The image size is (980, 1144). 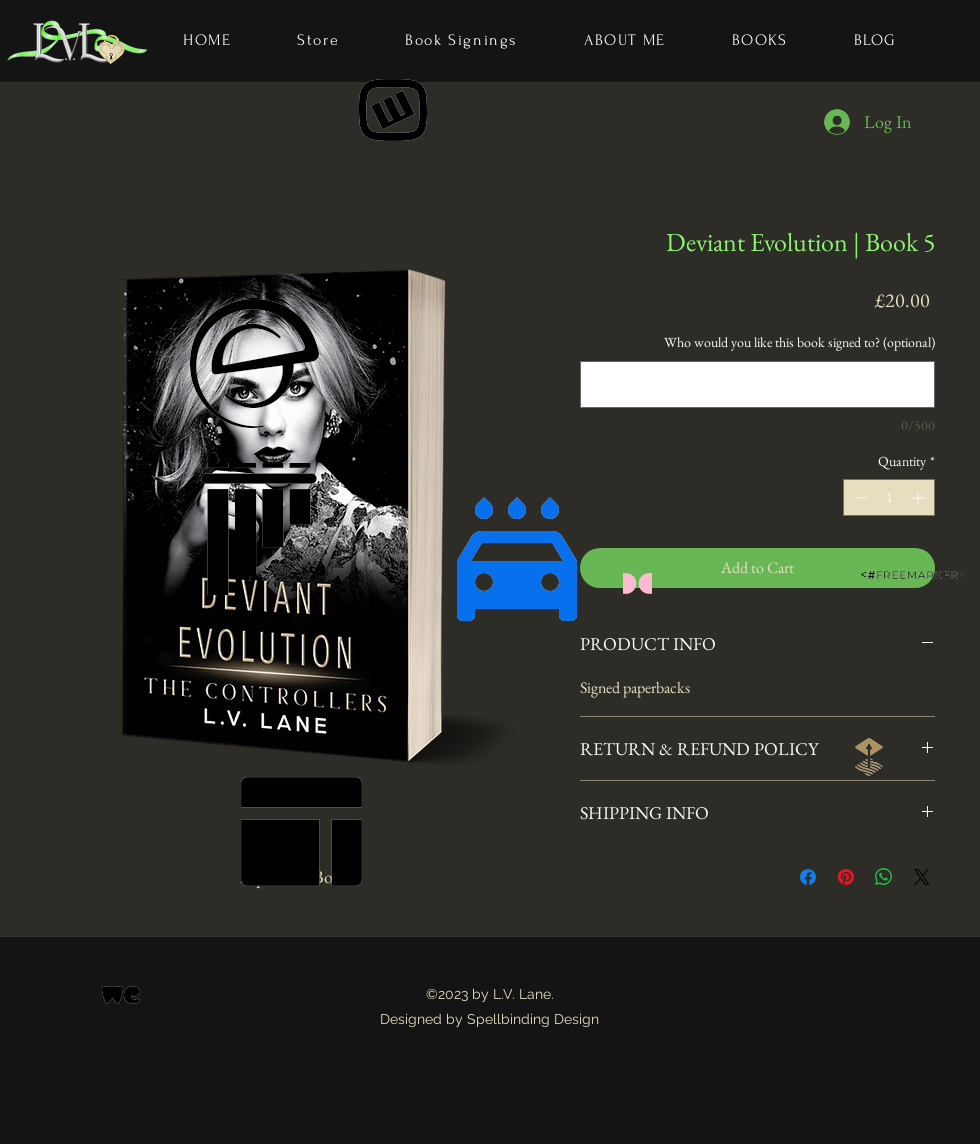 What do you see at coordinates (869, 757) in the screenshot?
I see `flux brand logo` at bounding box center [869, 757].